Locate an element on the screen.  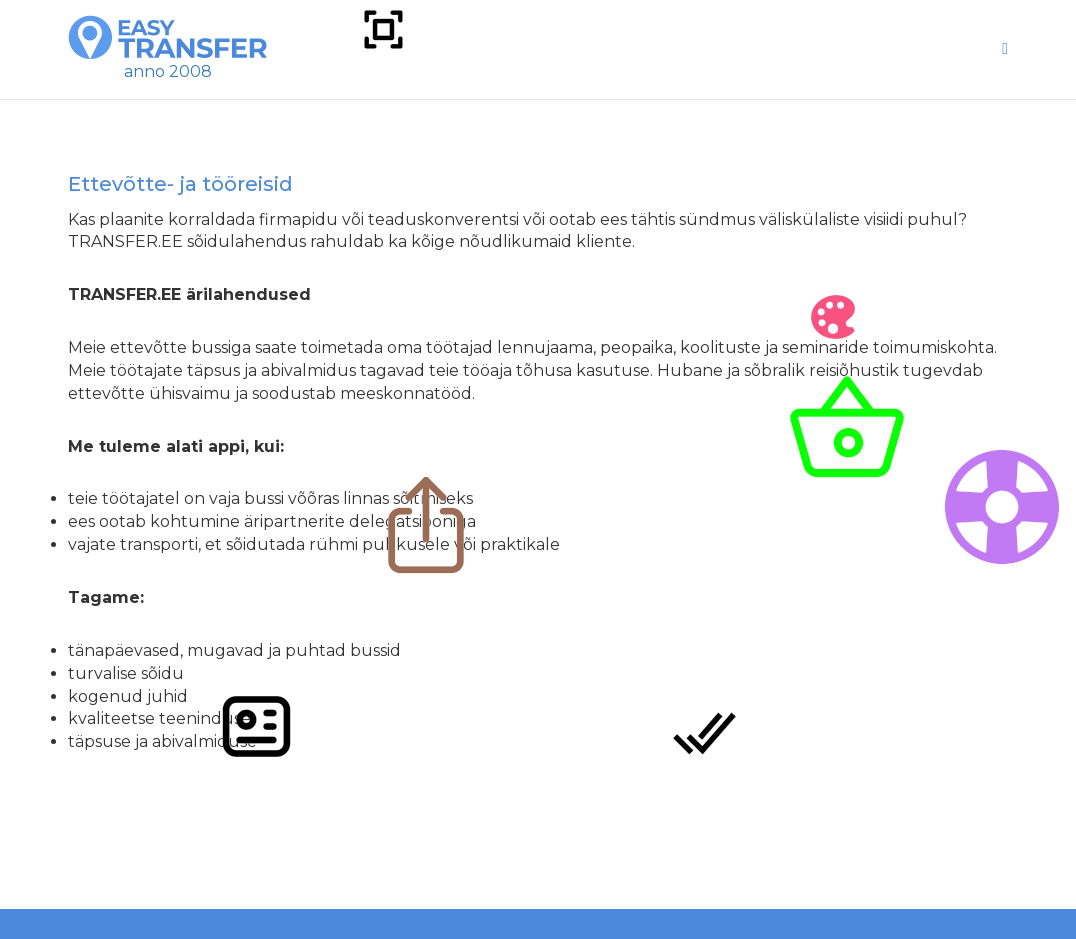
share this content with others is located at coordinates (426, 525).